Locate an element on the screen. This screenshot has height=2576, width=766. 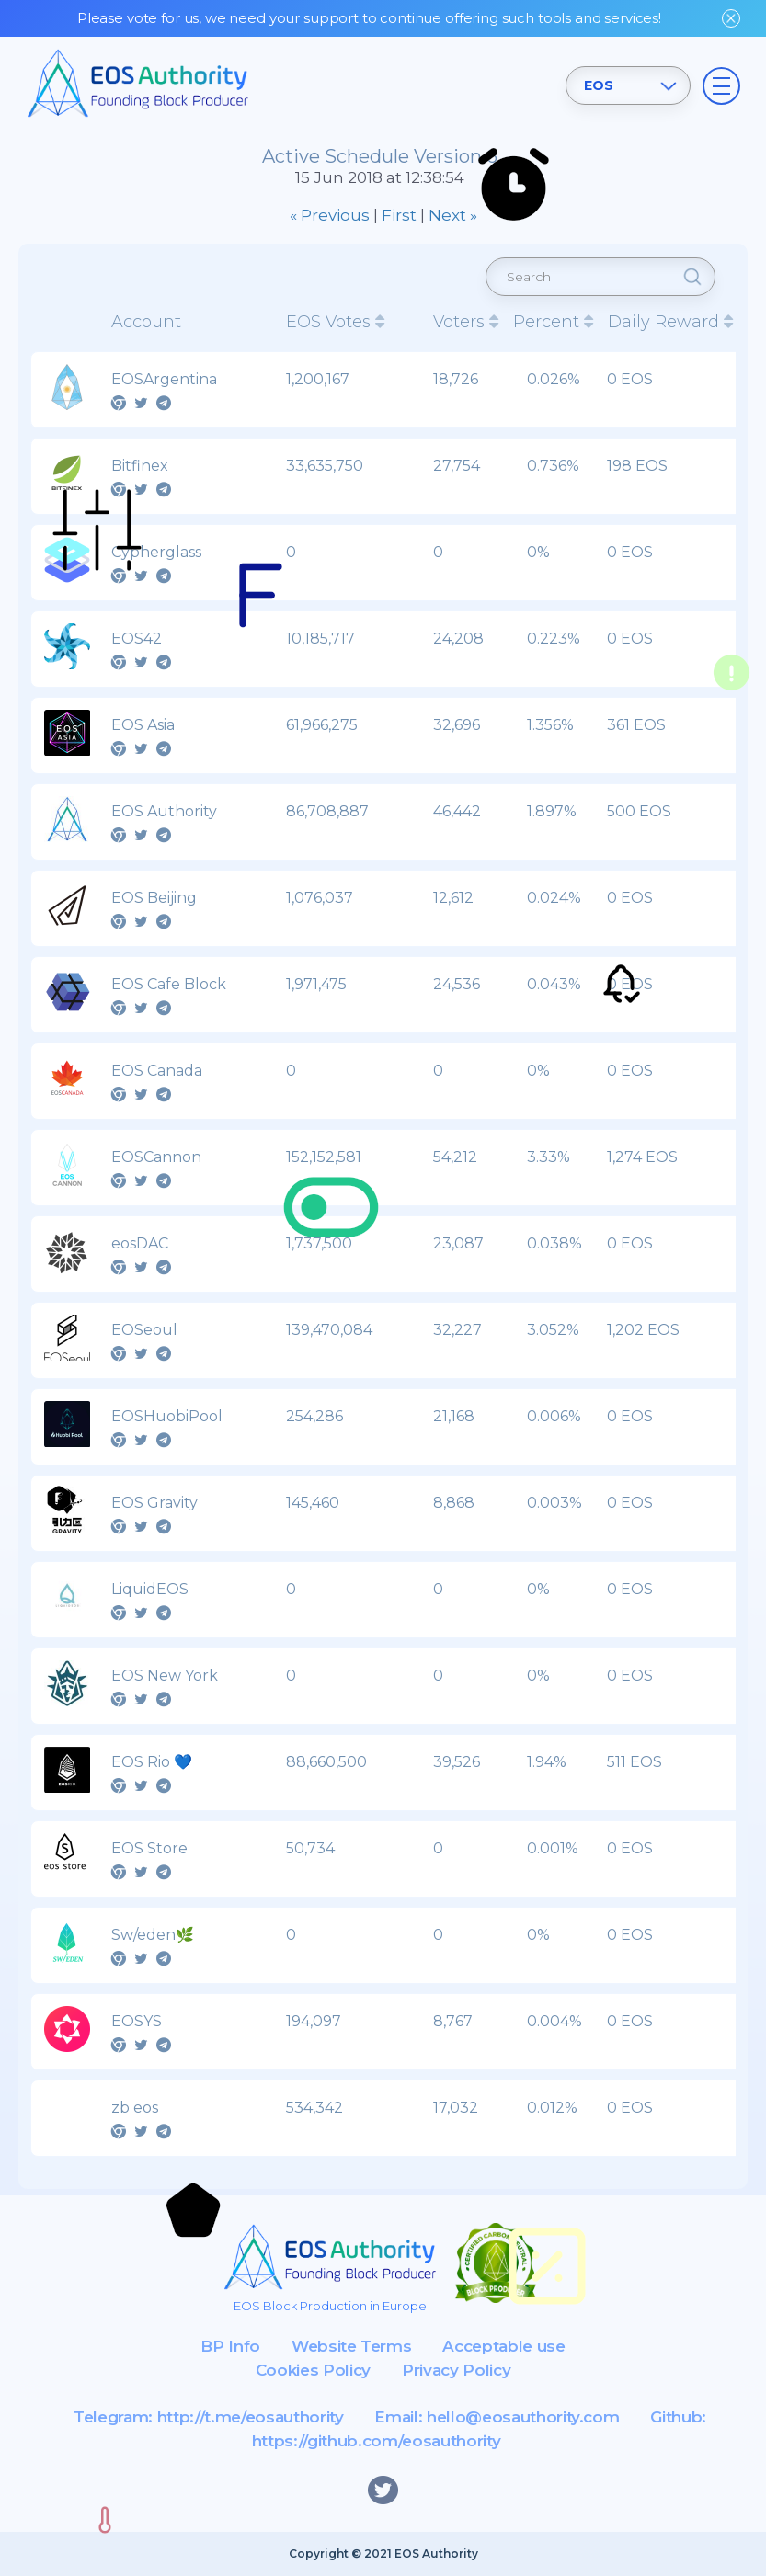
indicates a warning or alert requiring attention is located at coordinates (731, 672).